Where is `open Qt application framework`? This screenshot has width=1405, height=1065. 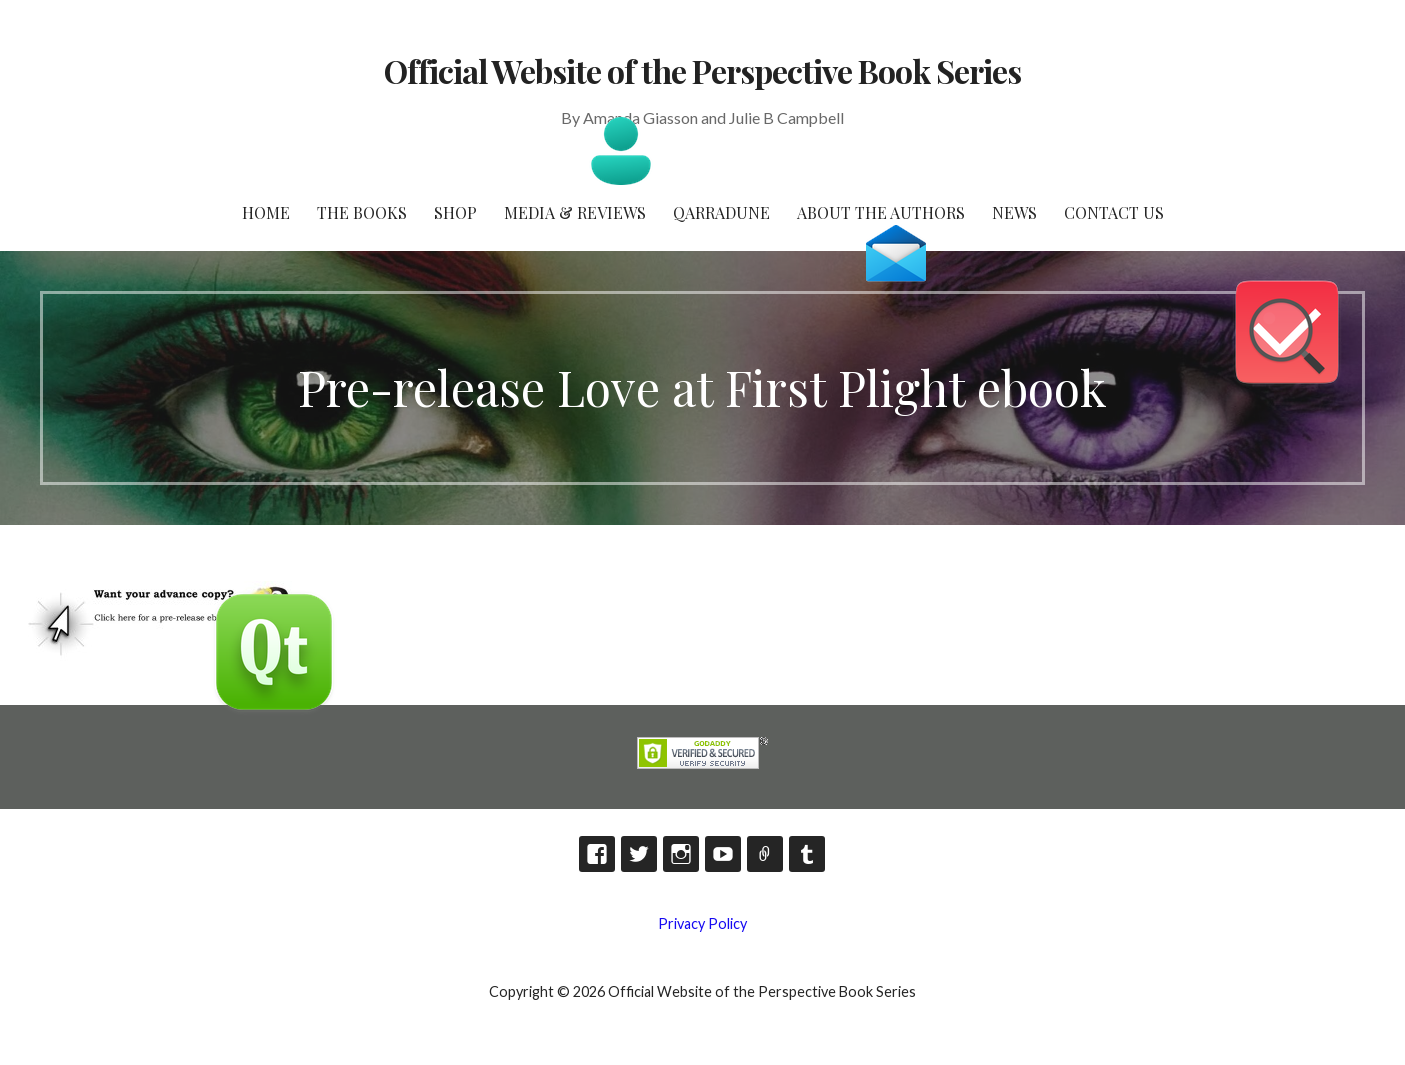 open Qt application framework is located at coordinates (274, 652).